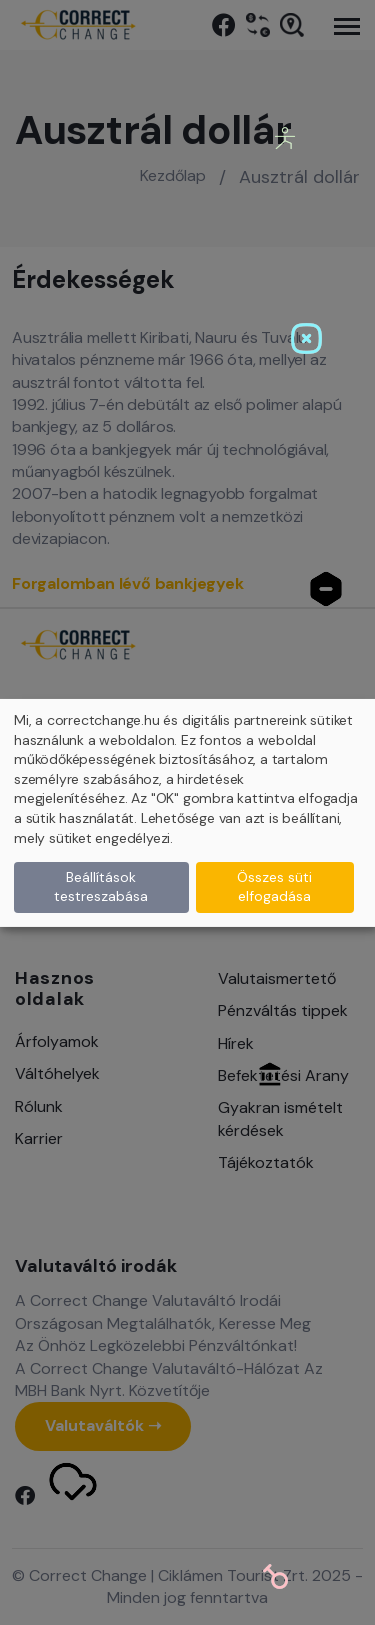 The height and width of the screenshot is (1625, 375). I want to click on access banking or financial services, so click(270, 1074).